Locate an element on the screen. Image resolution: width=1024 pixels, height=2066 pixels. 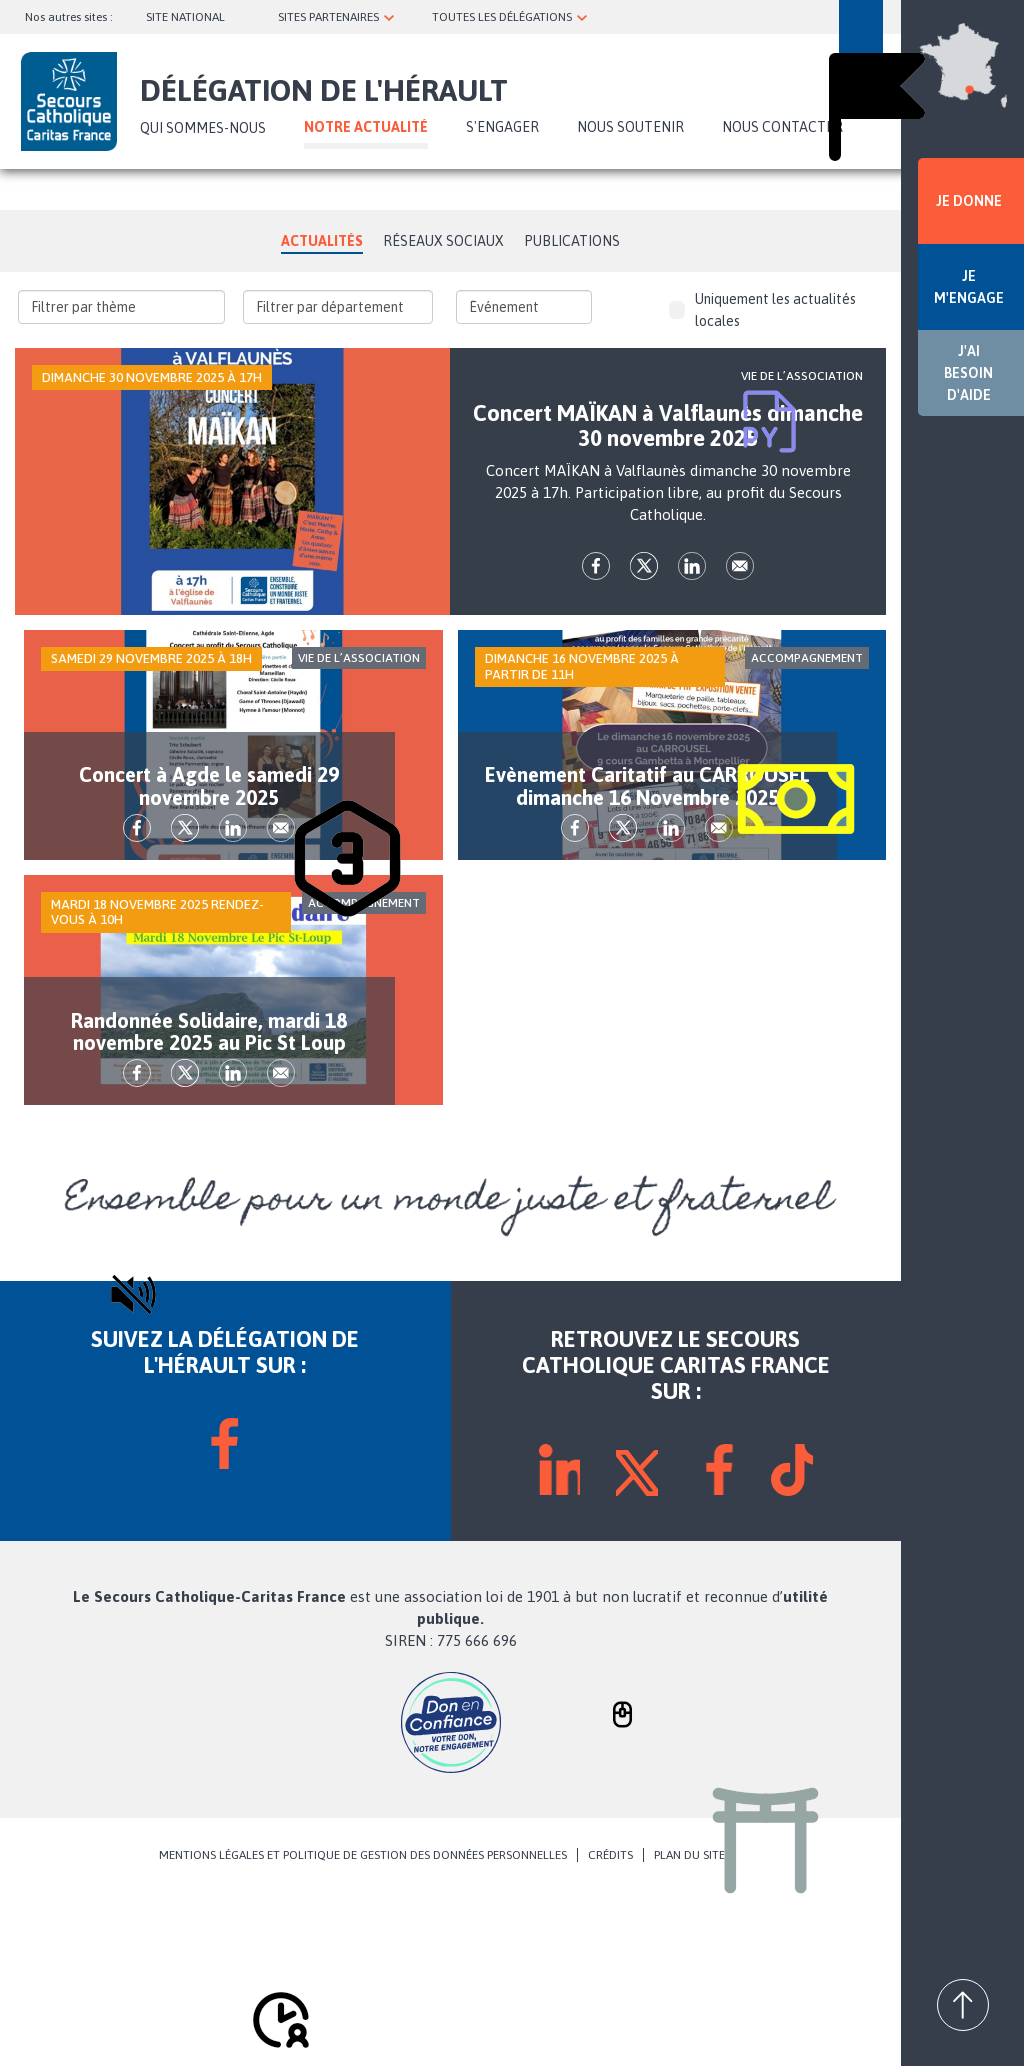
access japanese cultural content or settings is located at coordinates (765, 1840).